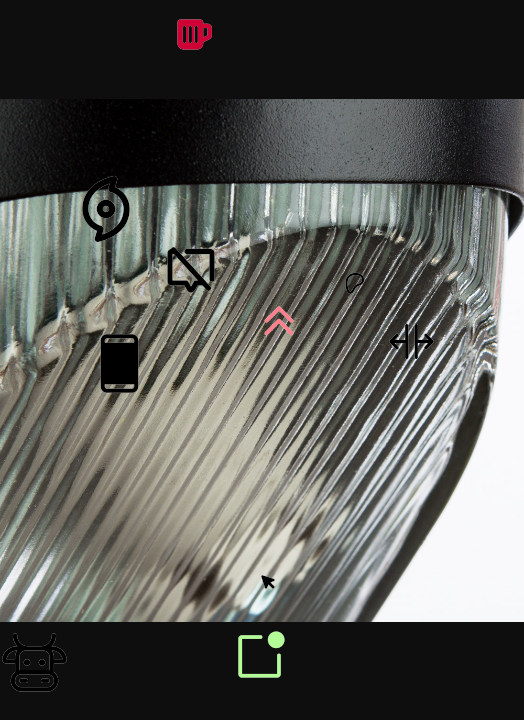  Describe the element at coordinates (34, 663) in the screenshot. I see `browse farm or agriculture related content` at that location.